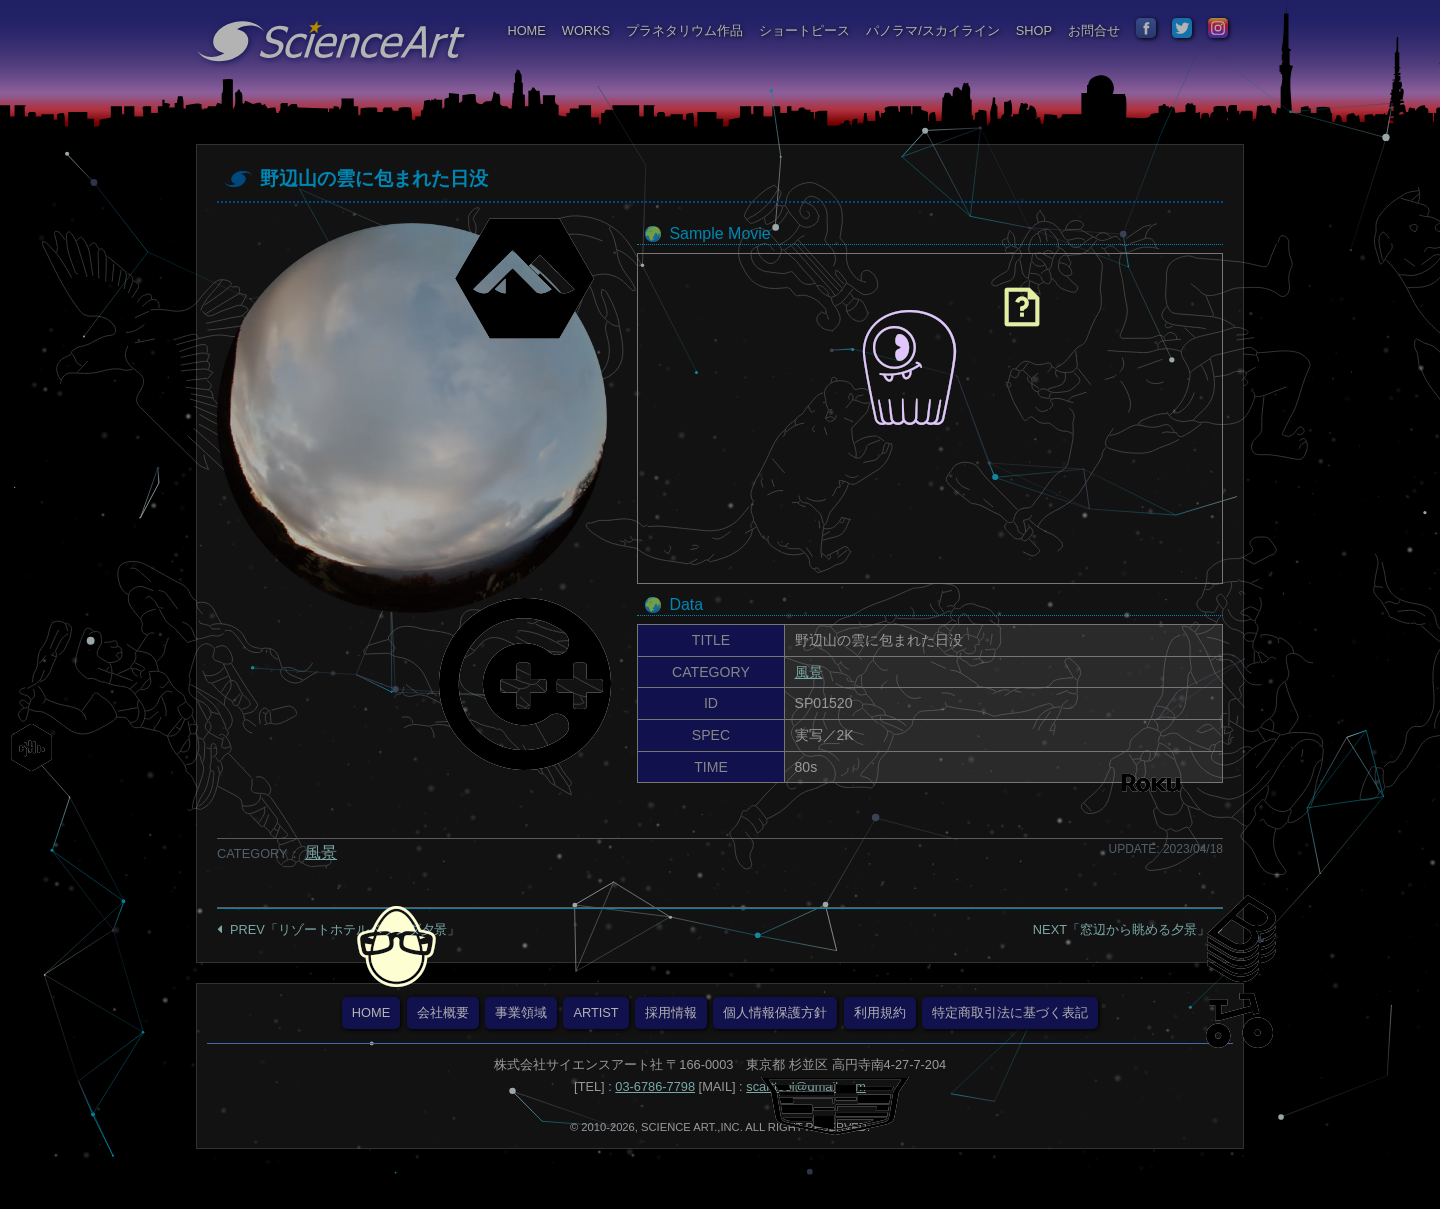 The height and width of the screenshot is (1209, 1440). Describe the element at coordinates (835, 1106) in the screenshot. I see `cadillac brand logo` at that location.